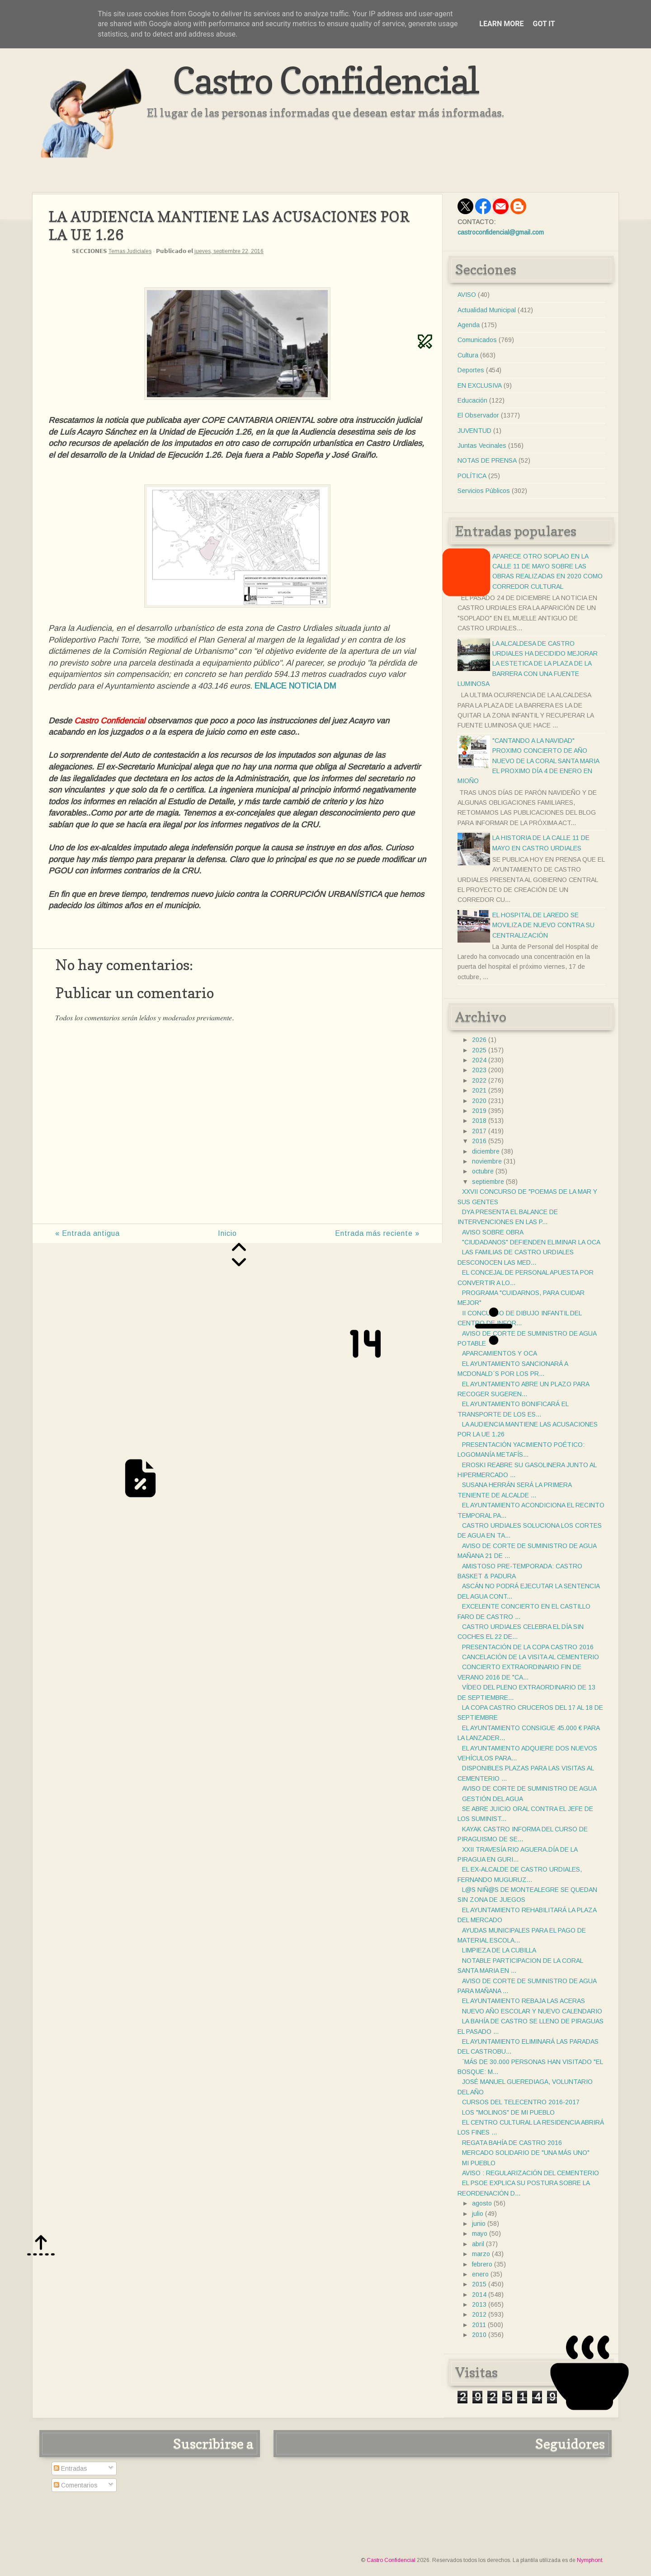 This screenshot has height=2576, width=651. What do you see at coordinates (239, 1254) in the screenshot?
I see `expand or collapse a dropdown menu` at bounding box center [239, 1254].